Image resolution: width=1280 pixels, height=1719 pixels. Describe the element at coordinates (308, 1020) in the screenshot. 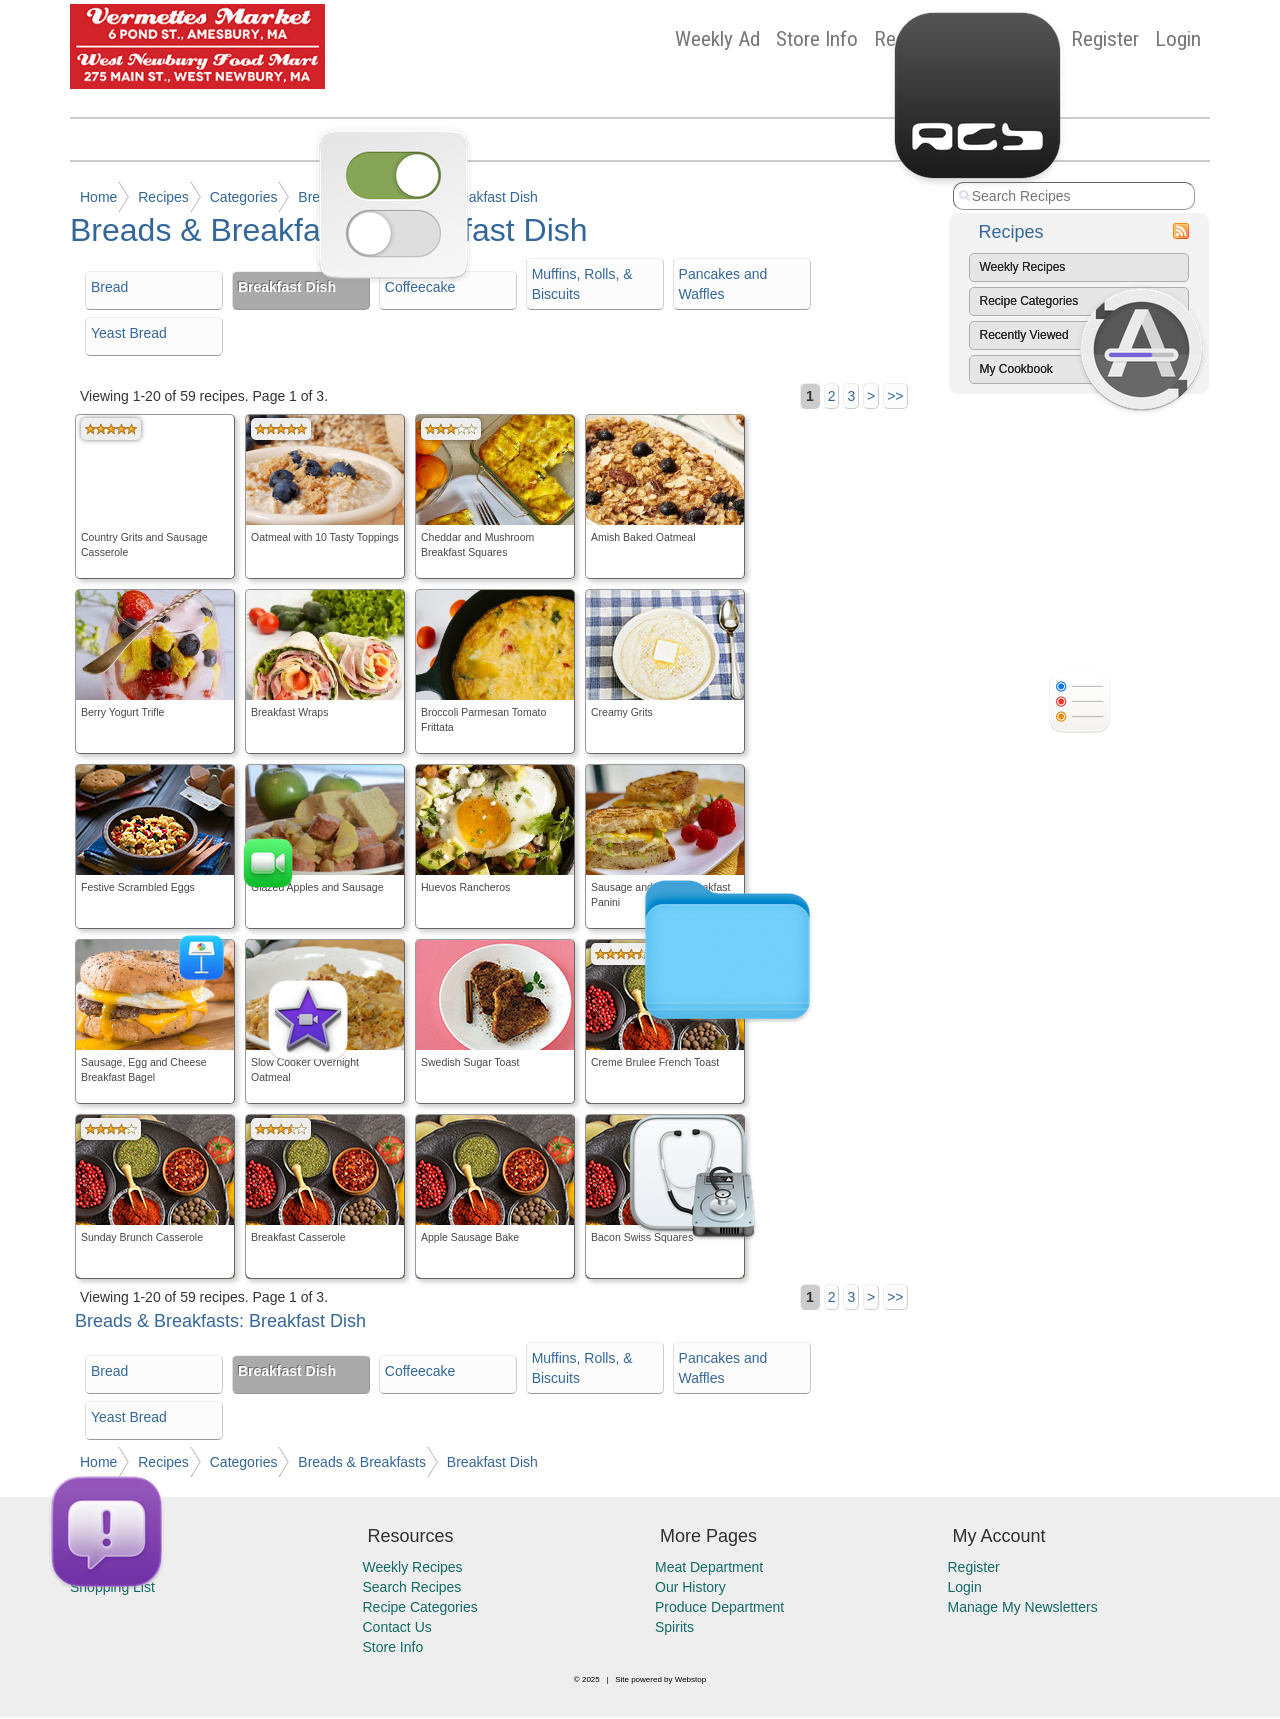

I see `open iMovie to edit videos` at that location.